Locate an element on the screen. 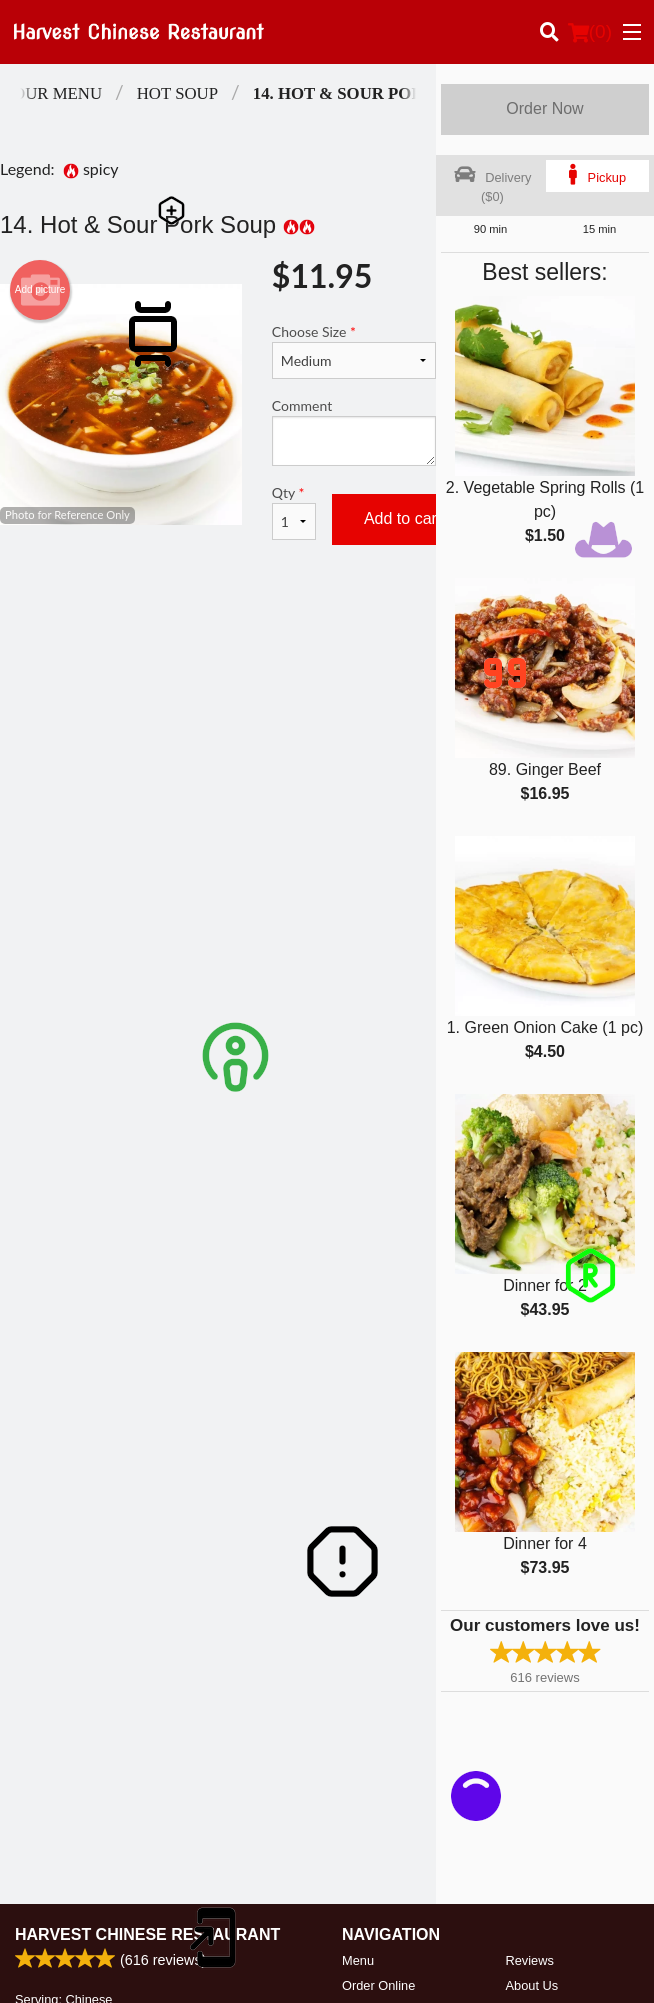 This screenshot has width=654, height=2003. add this page to home screen is located at coordinates (213, 1937).